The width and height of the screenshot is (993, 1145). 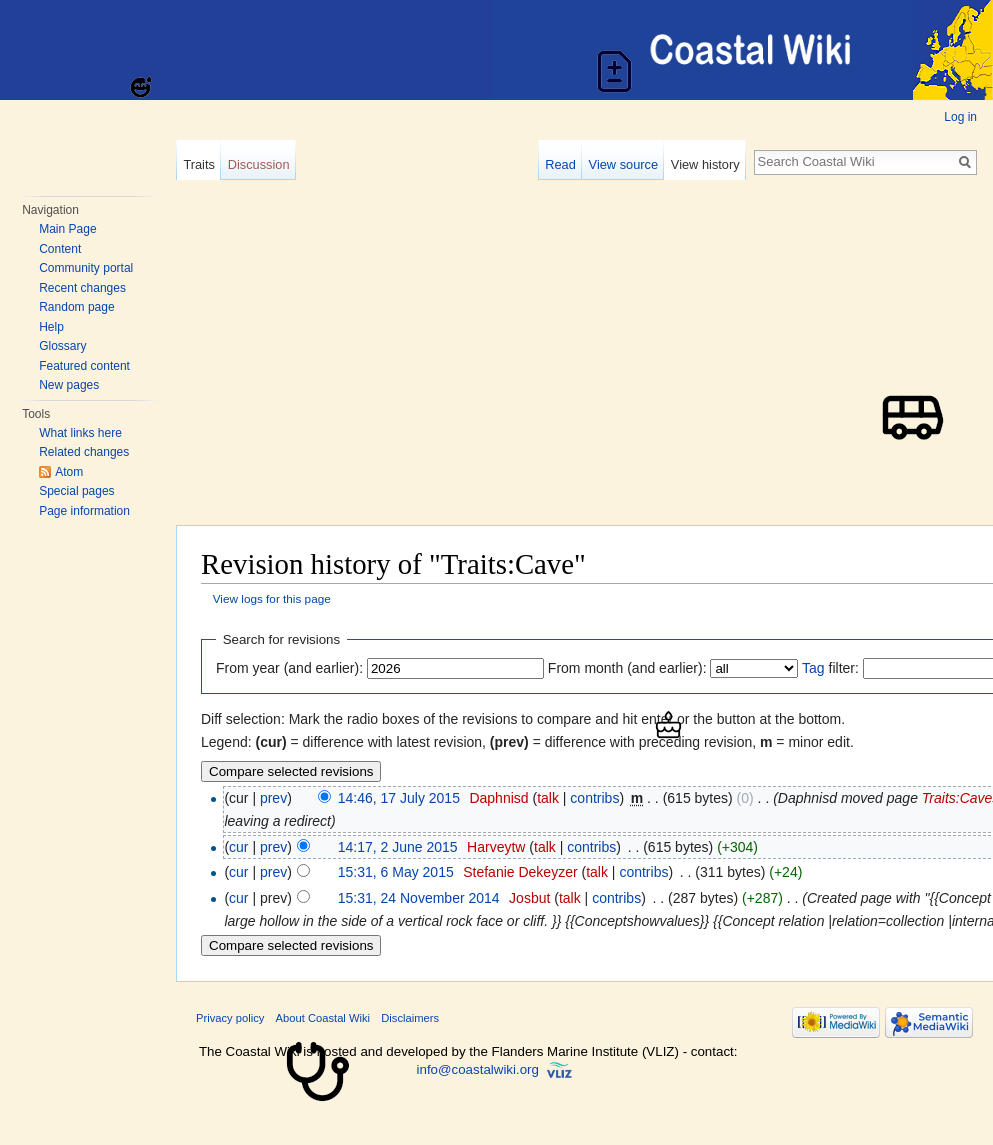 What do you see at coordinates (316, 1071) in the screenshot?
I see `access health or medical features` at bounding box center [316, 1071].